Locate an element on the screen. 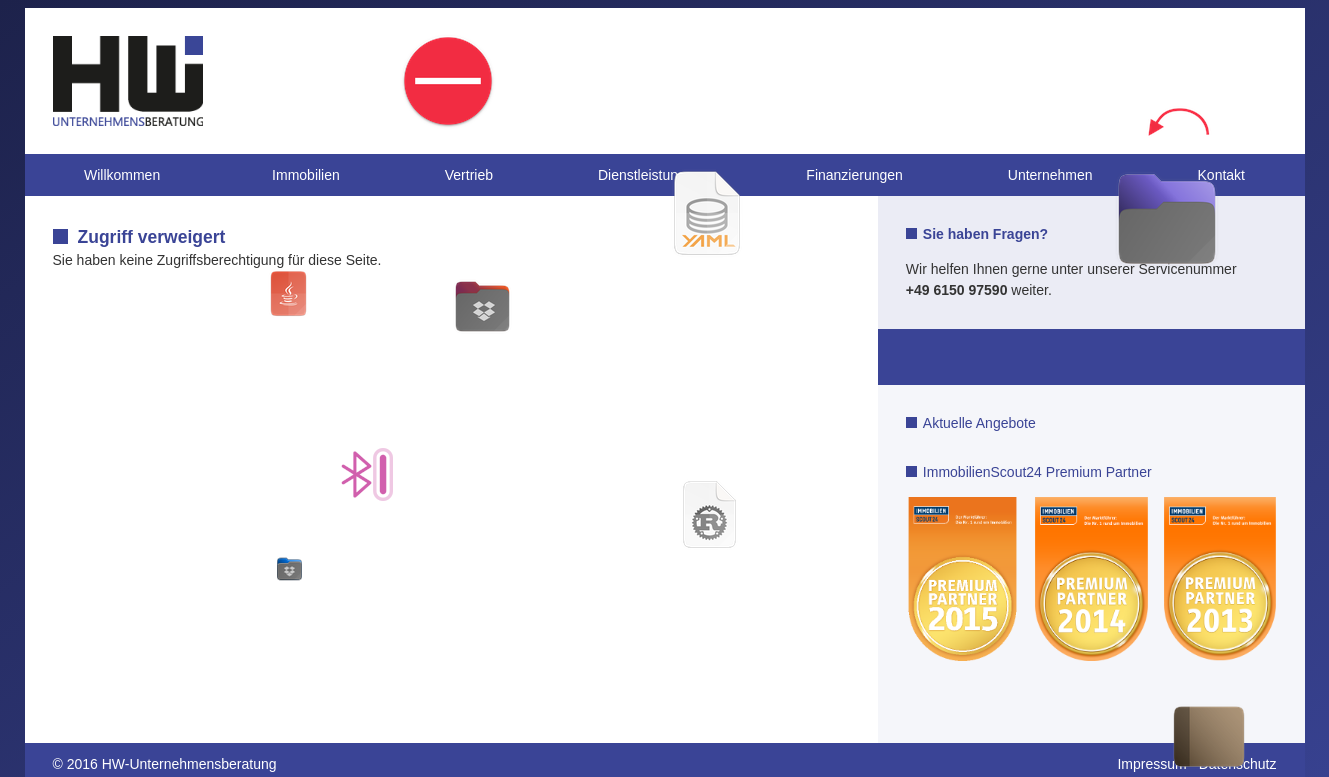 The width and height of the screenshot is (1329, 777). a yaml configuration file is located at coordinates (707, 213).